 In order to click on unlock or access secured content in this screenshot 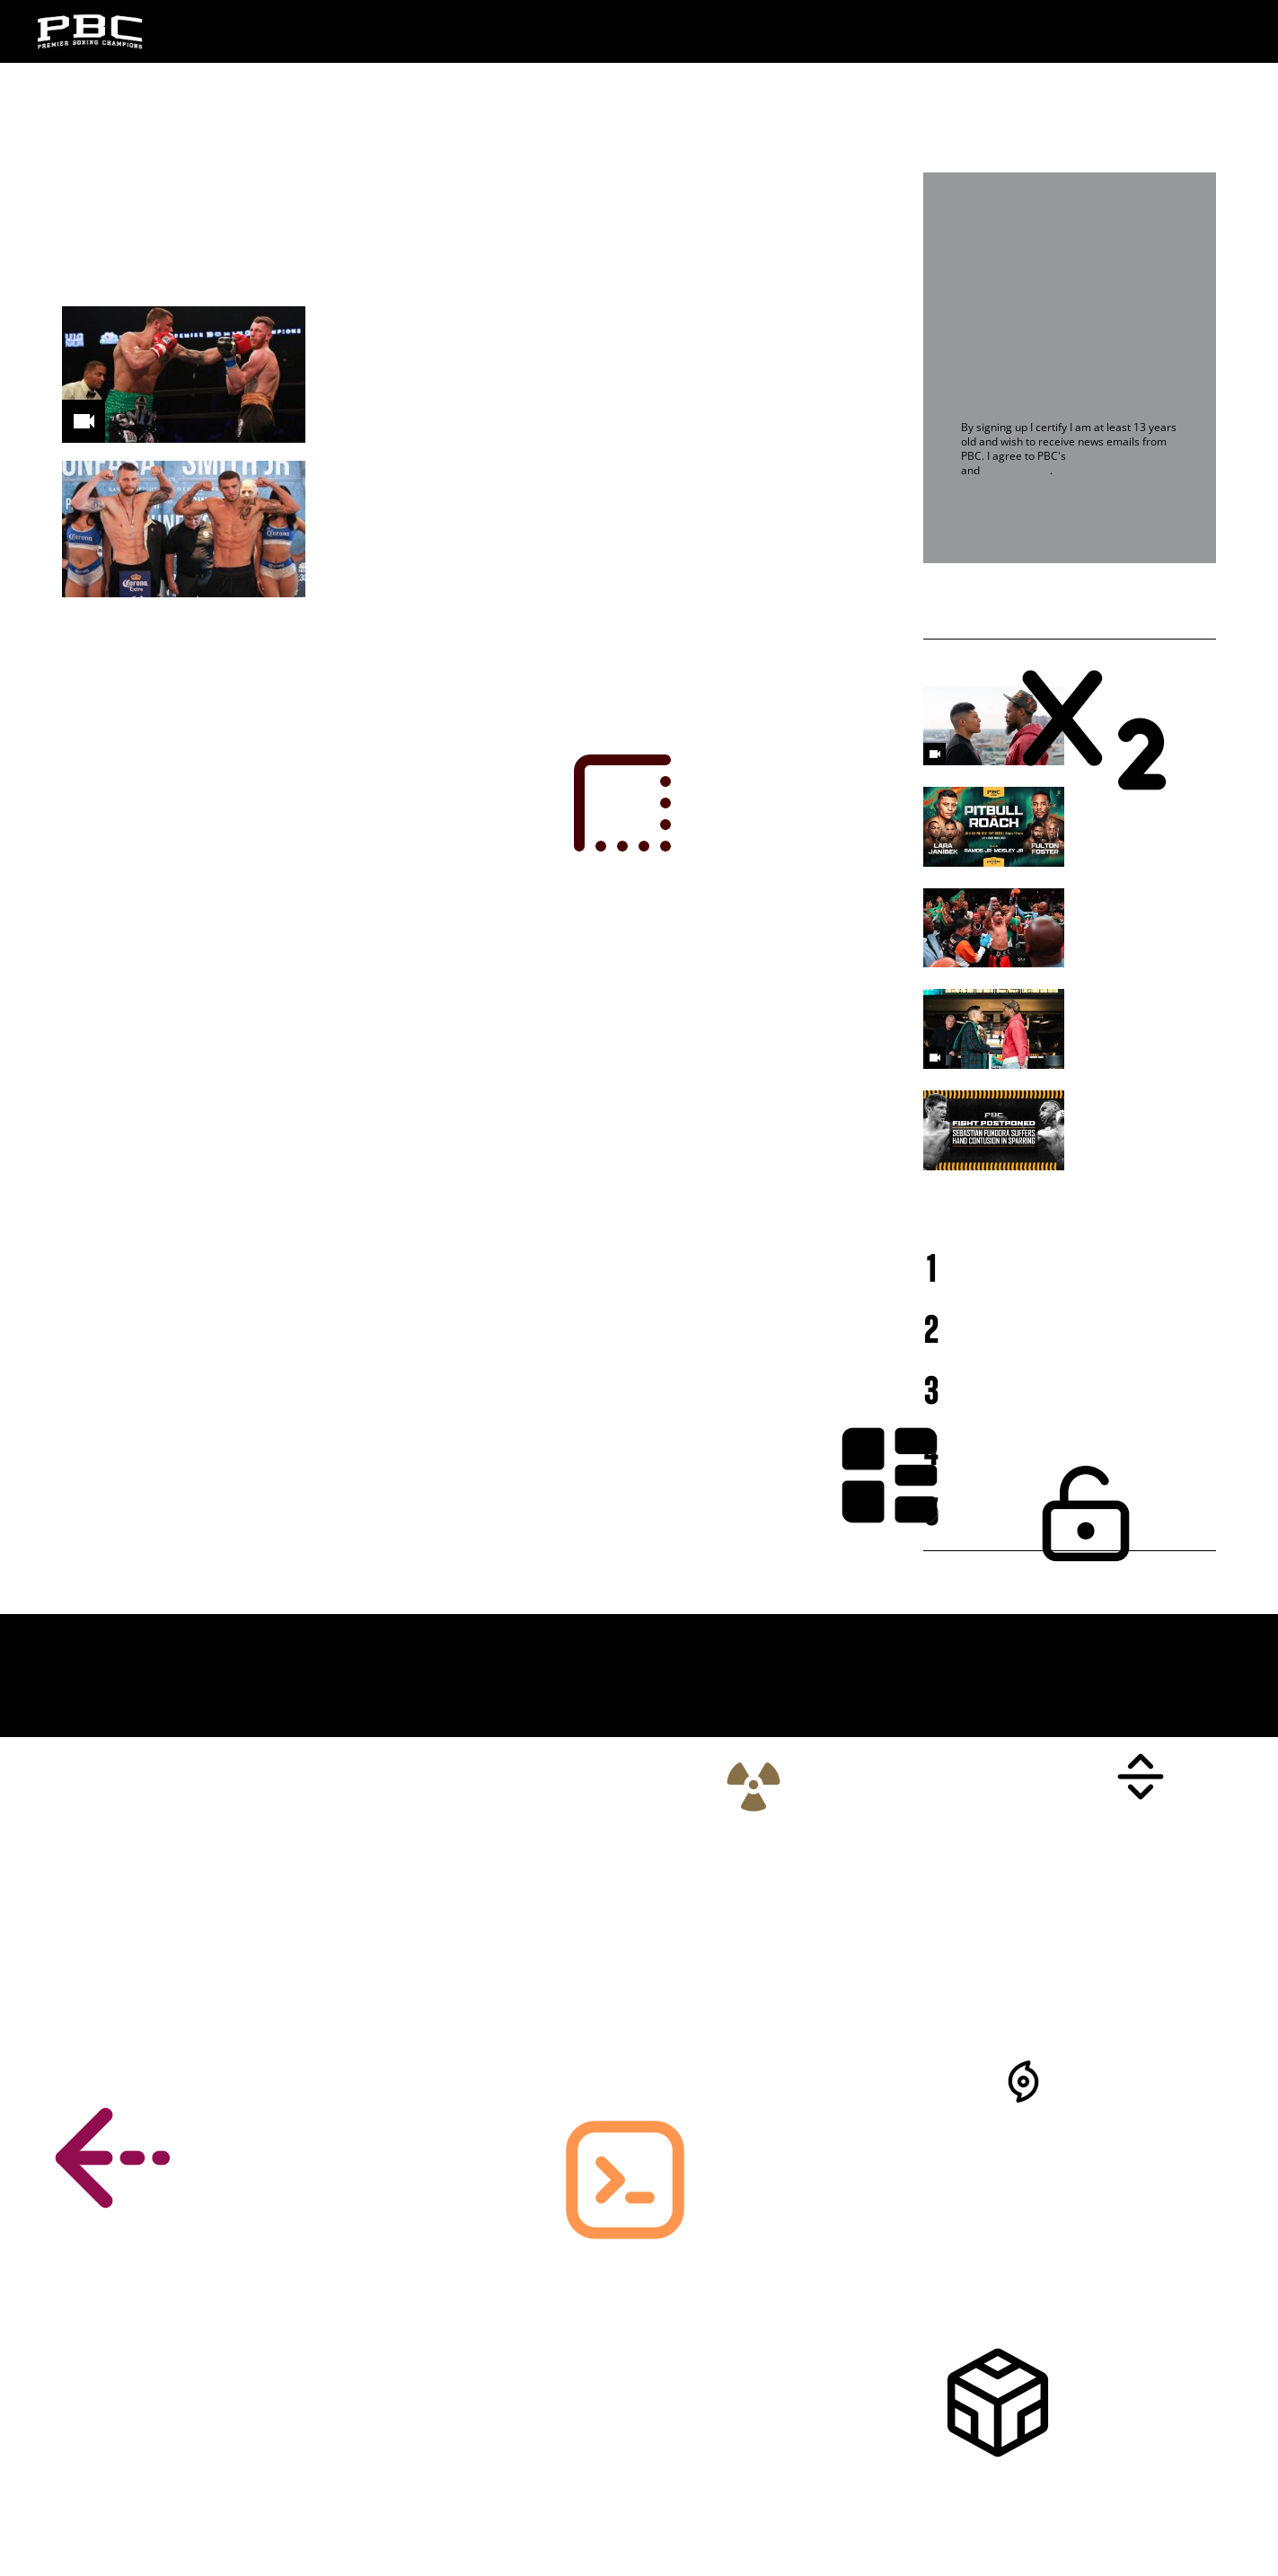, I will do `click(1086, 1513)`.